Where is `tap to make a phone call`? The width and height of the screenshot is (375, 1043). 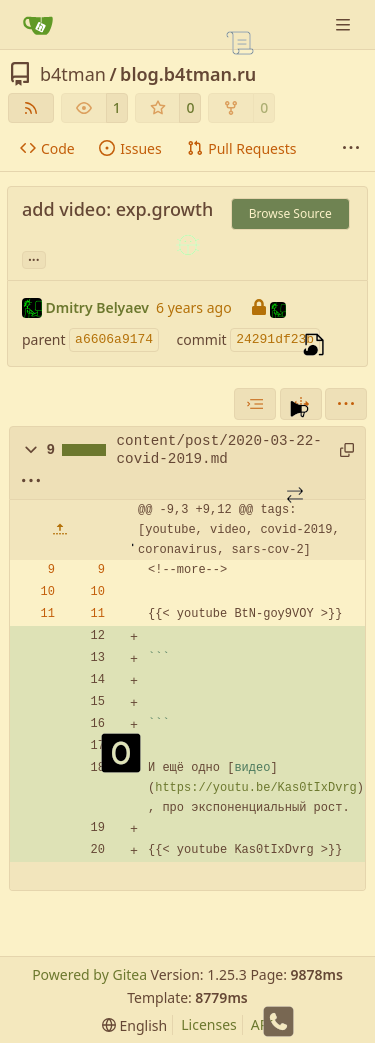
tap to make a phone call is located at coordinates (278, 1021).